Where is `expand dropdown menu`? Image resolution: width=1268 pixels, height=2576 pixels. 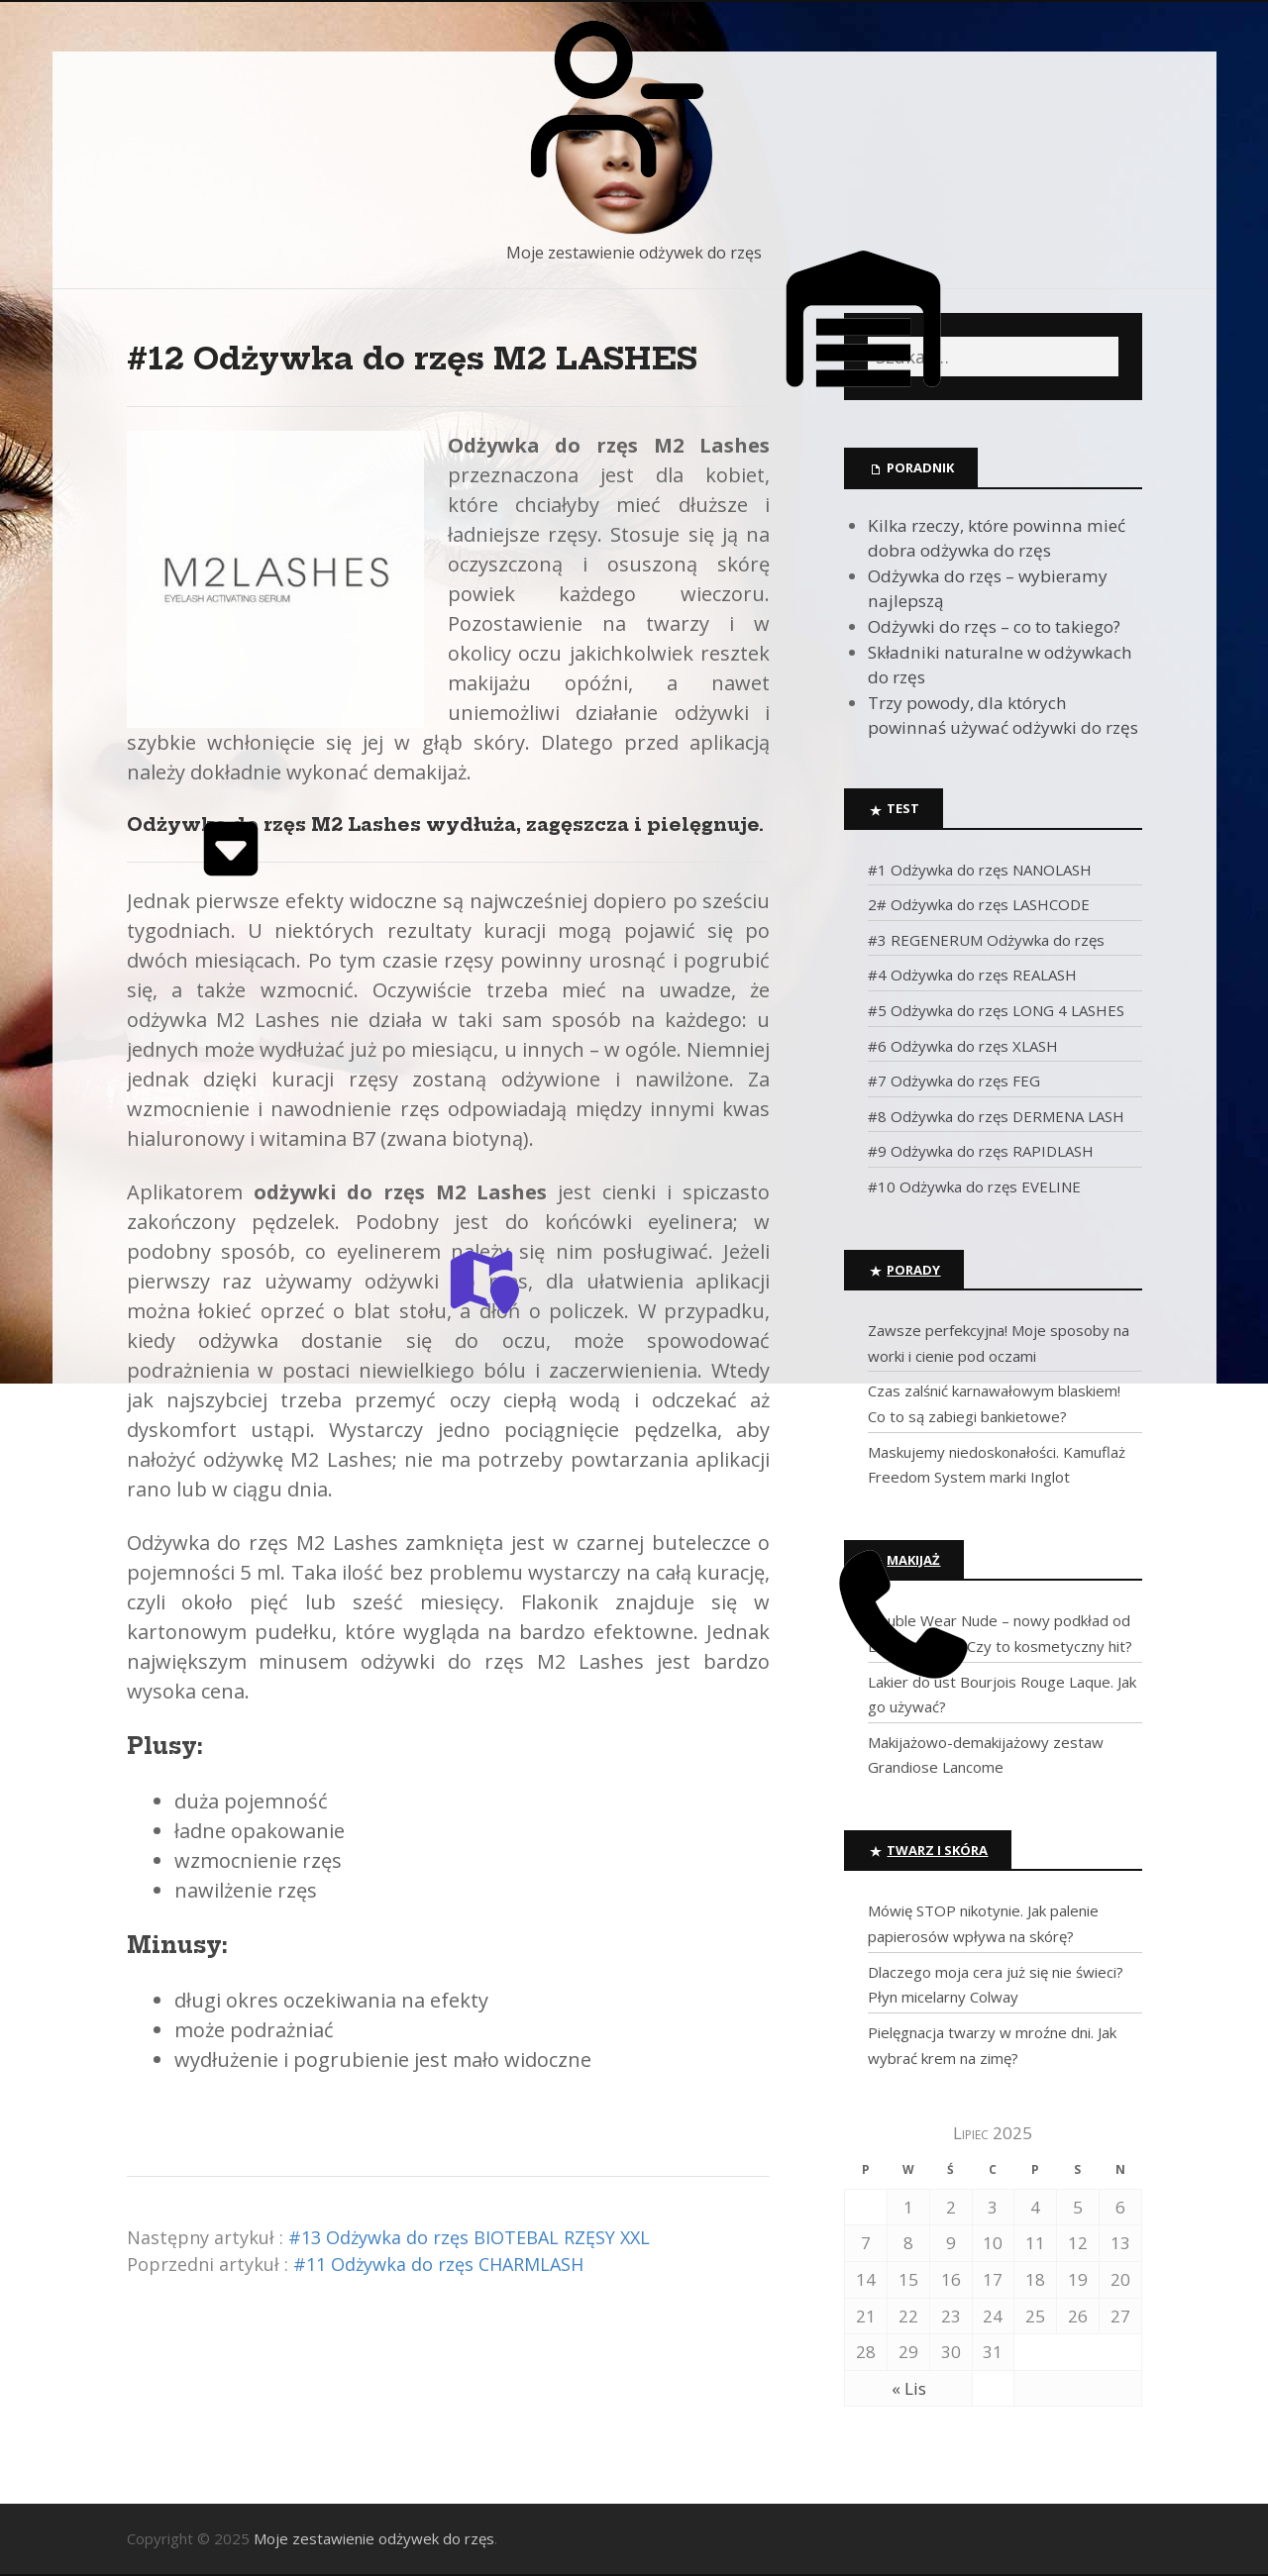
expand dropdown menu is located at coordinates (231, 849).